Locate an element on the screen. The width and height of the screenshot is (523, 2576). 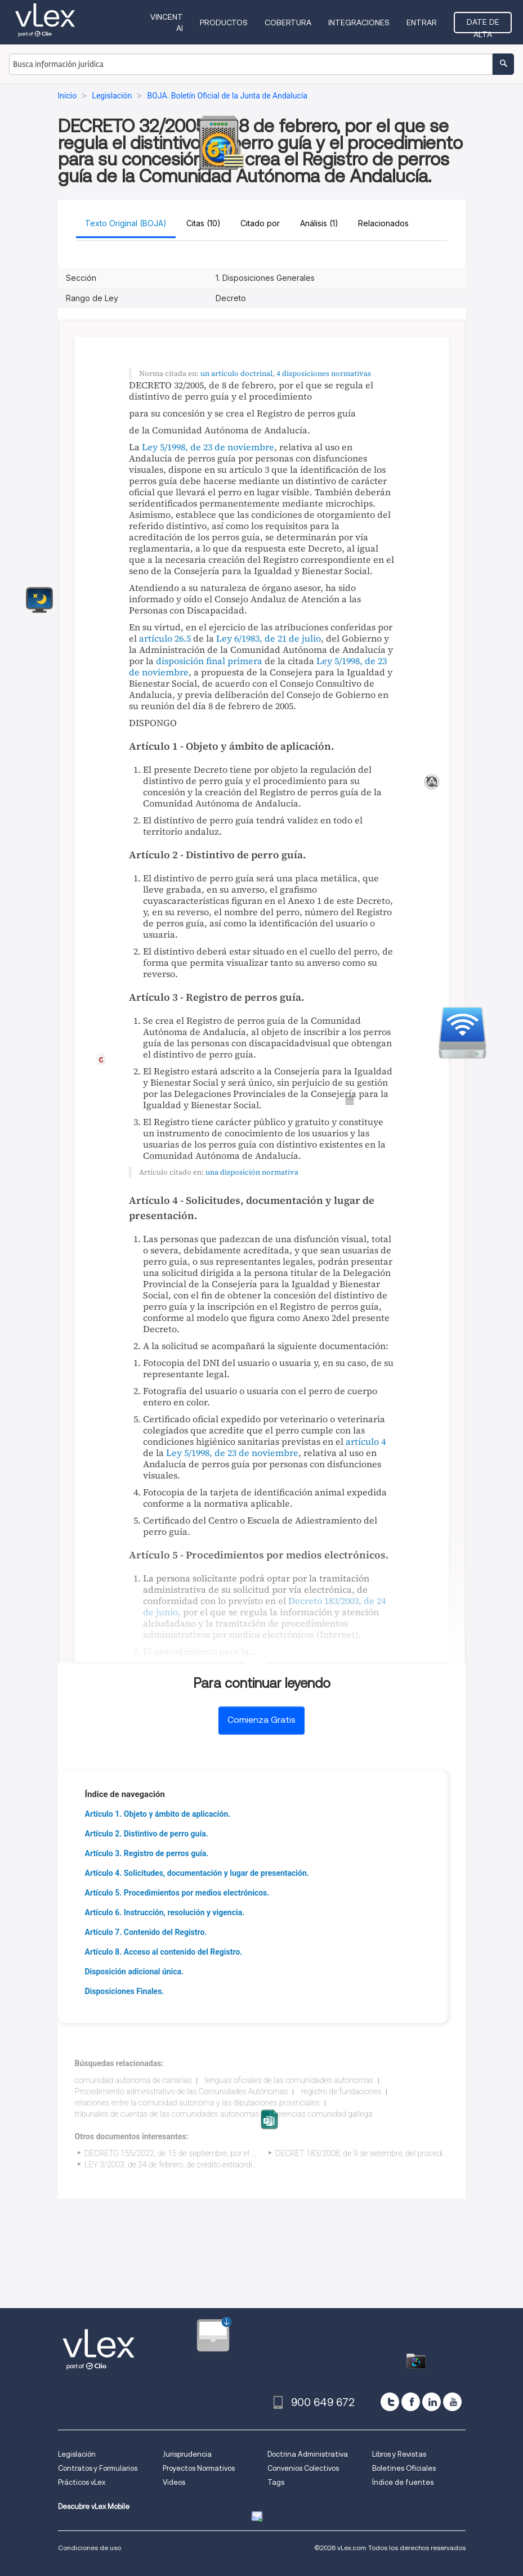
a microsoft publisher document file is located at coordinates (269, 2119).